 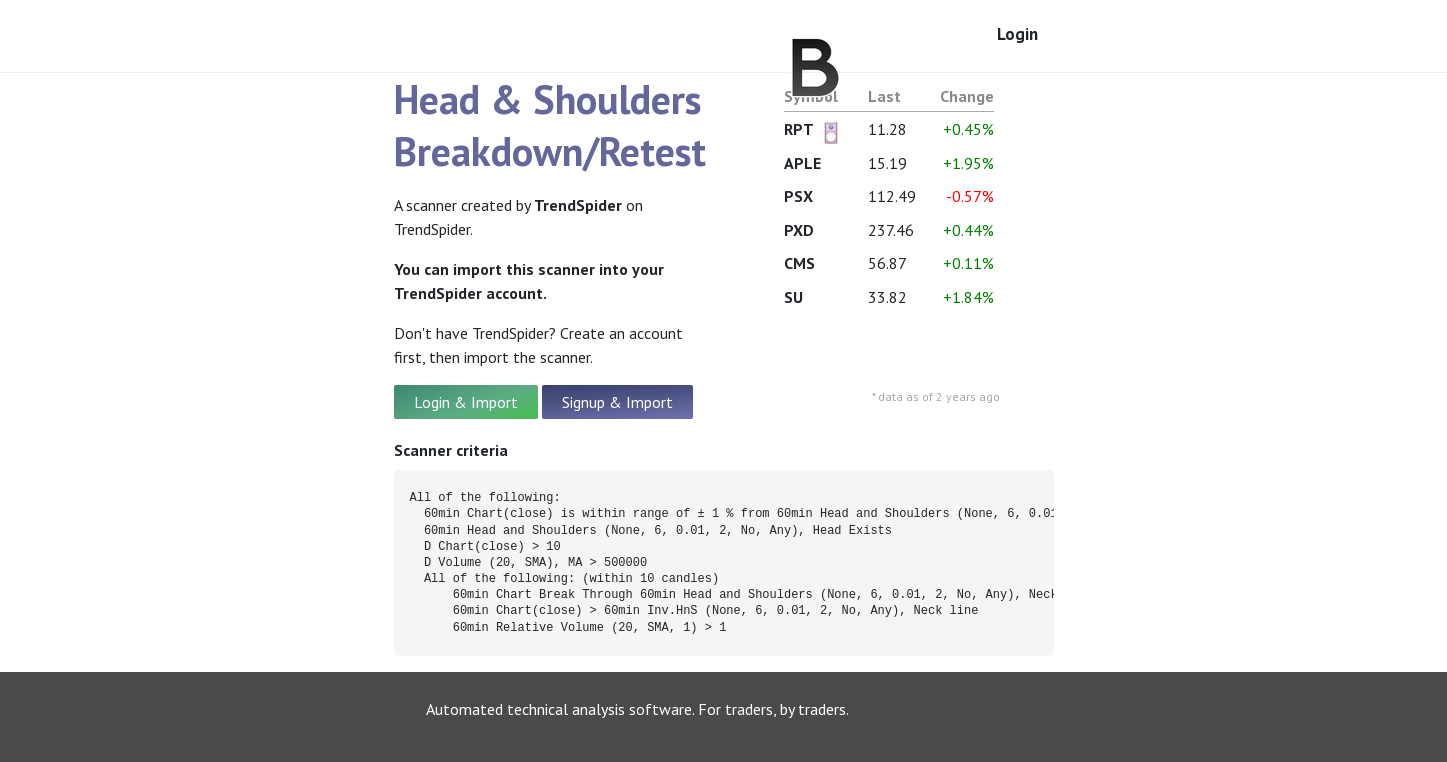 I want to click on pink iPod mini device icon, so click(x=831, y=133).